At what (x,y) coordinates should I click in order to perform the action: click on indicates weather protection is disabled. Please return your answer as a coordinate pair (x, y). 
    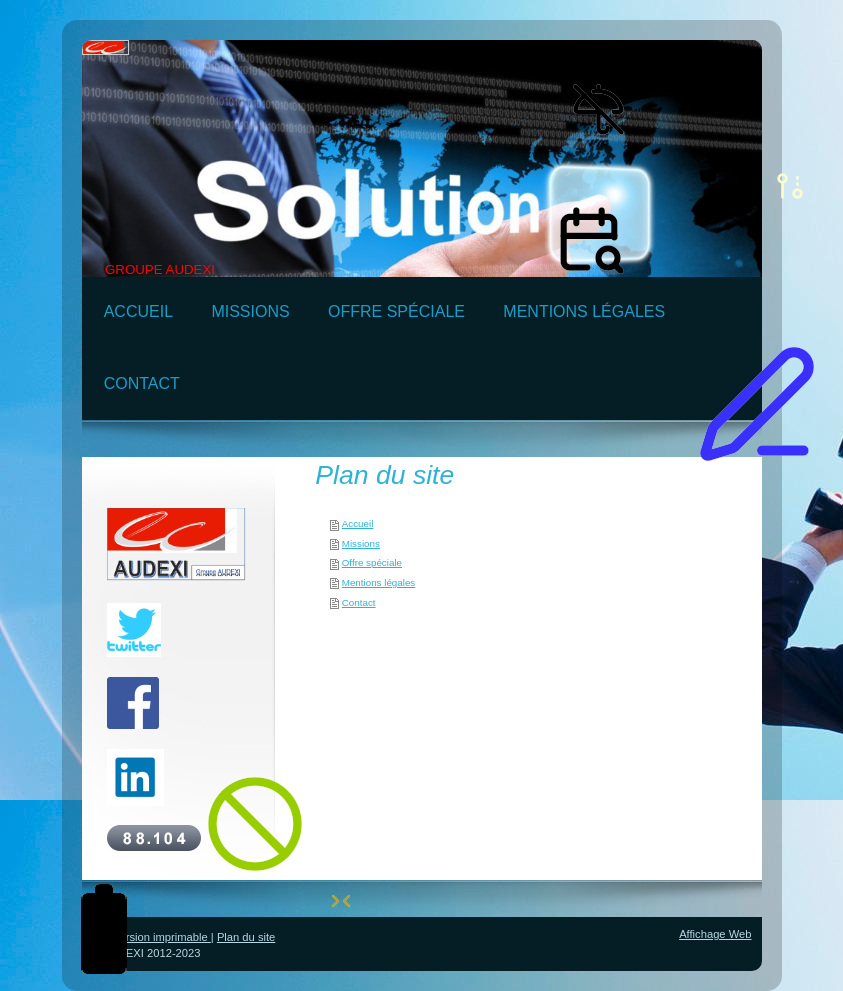
    Looking at the image, I should click on (598, 109).